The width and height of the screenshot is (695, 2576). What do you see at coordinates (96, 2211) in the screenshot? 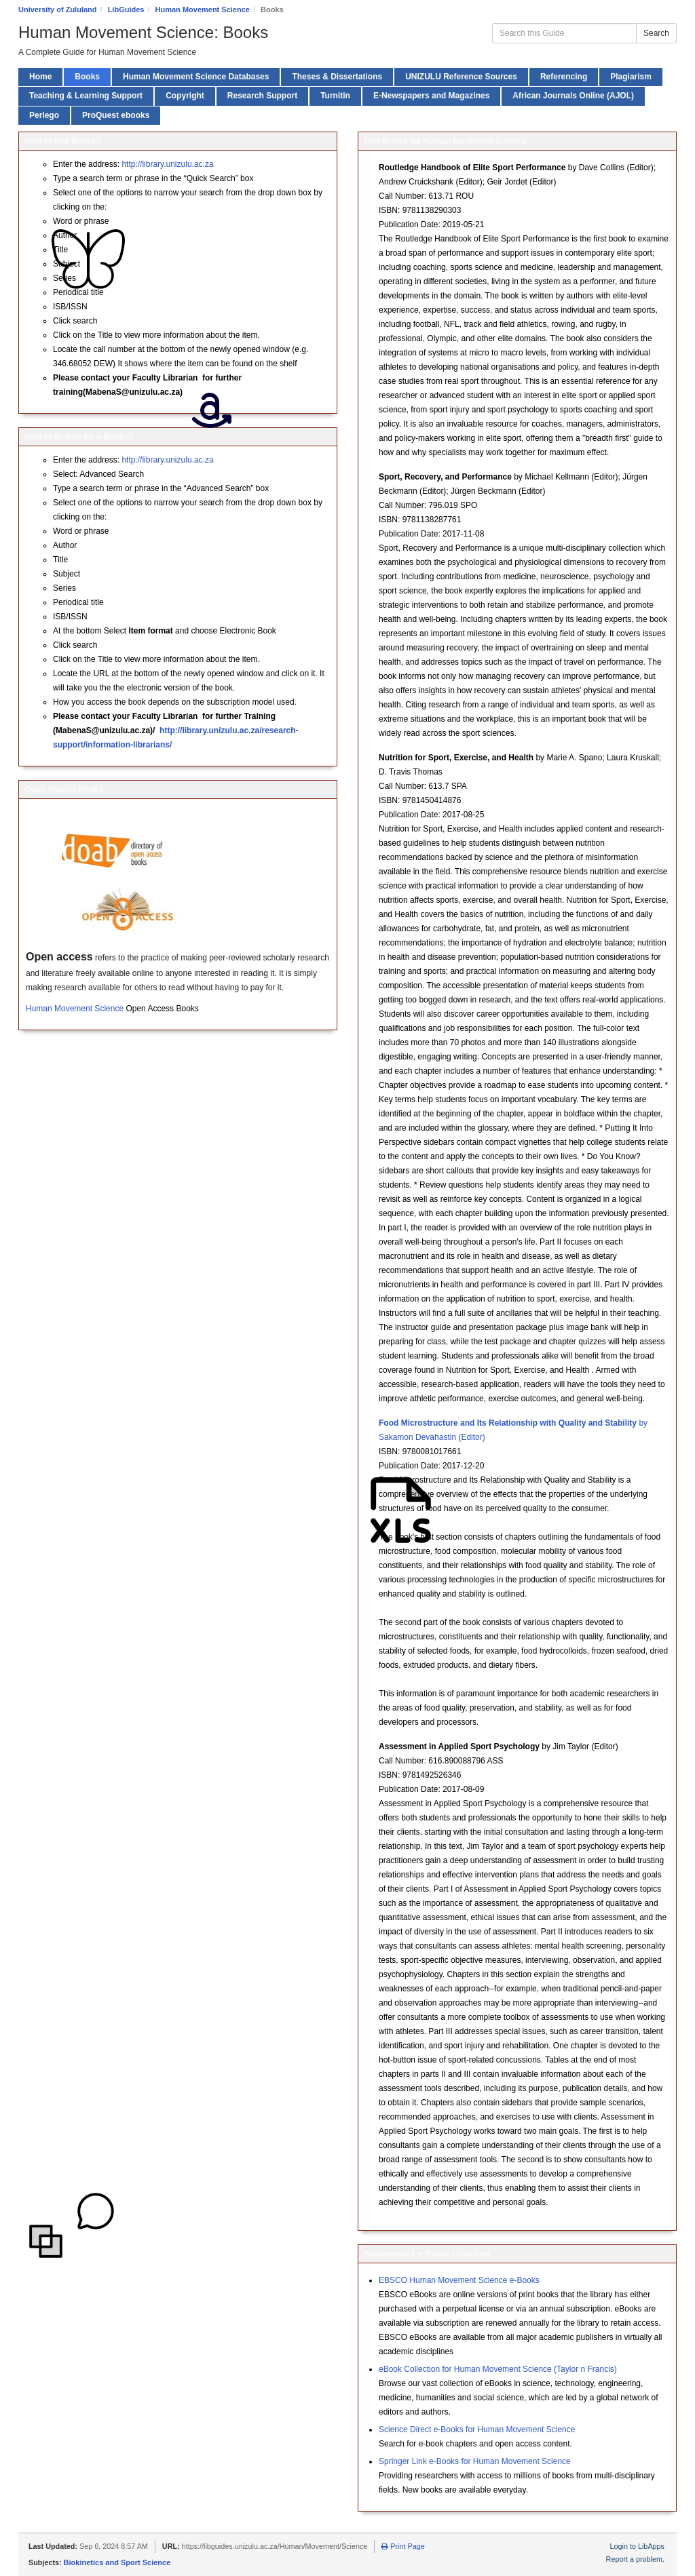
I see `open chat or messaging` at bounding box center [96, 2211].